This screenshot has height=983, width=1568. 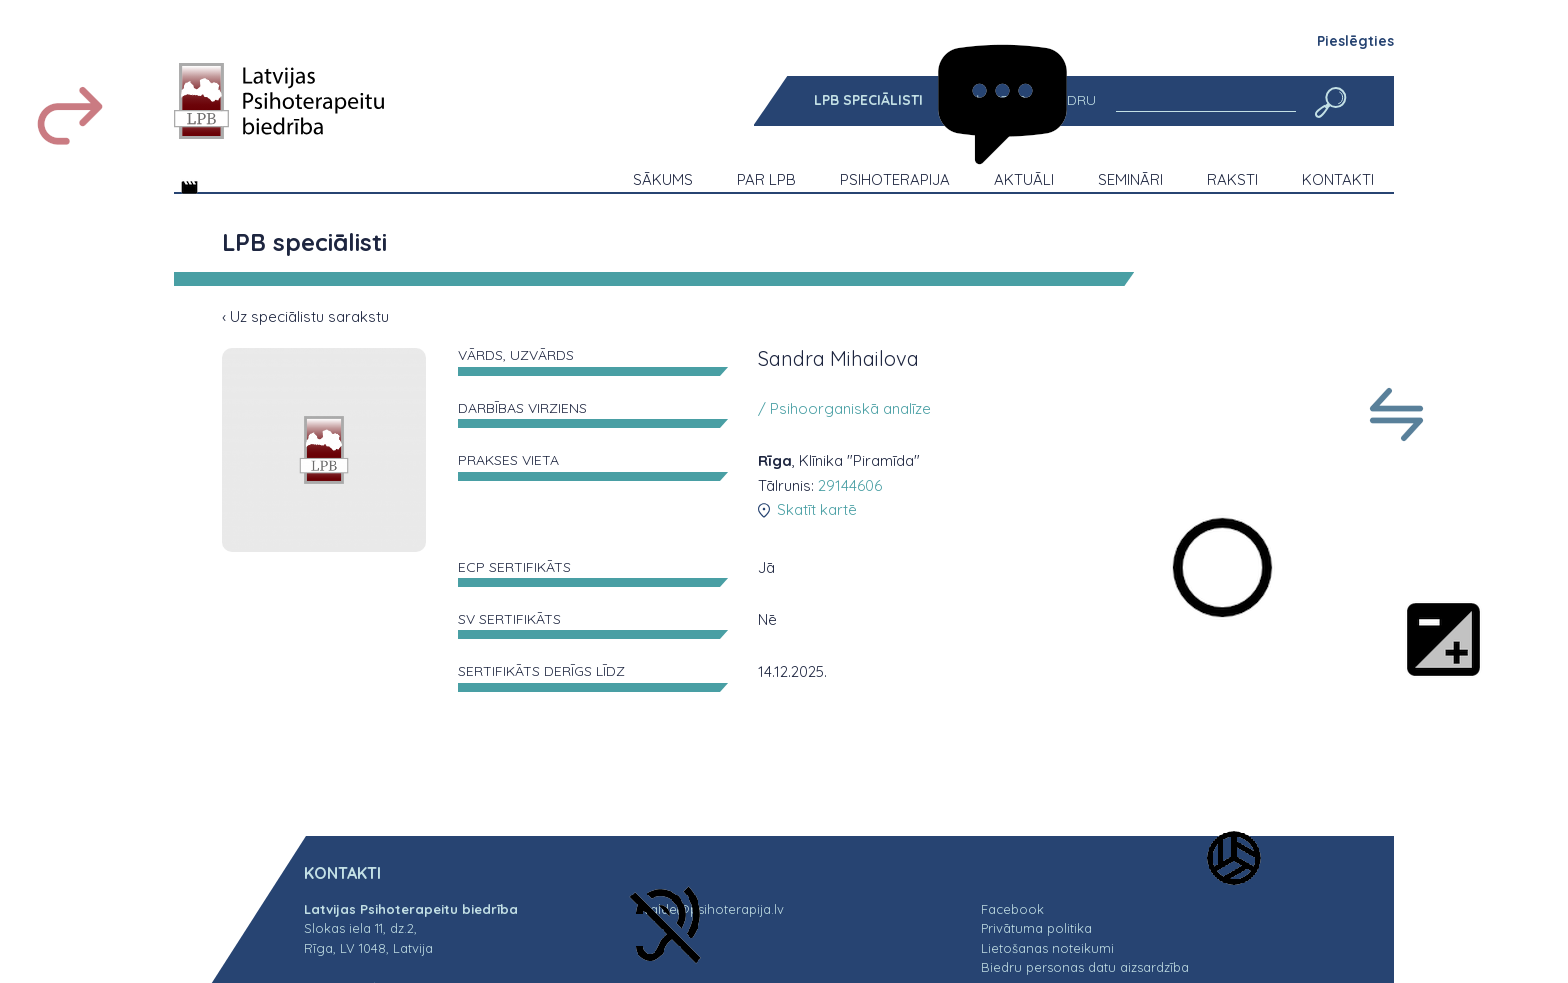 I want to click on access volleyball or sports content, so click(x=1234, y=858).